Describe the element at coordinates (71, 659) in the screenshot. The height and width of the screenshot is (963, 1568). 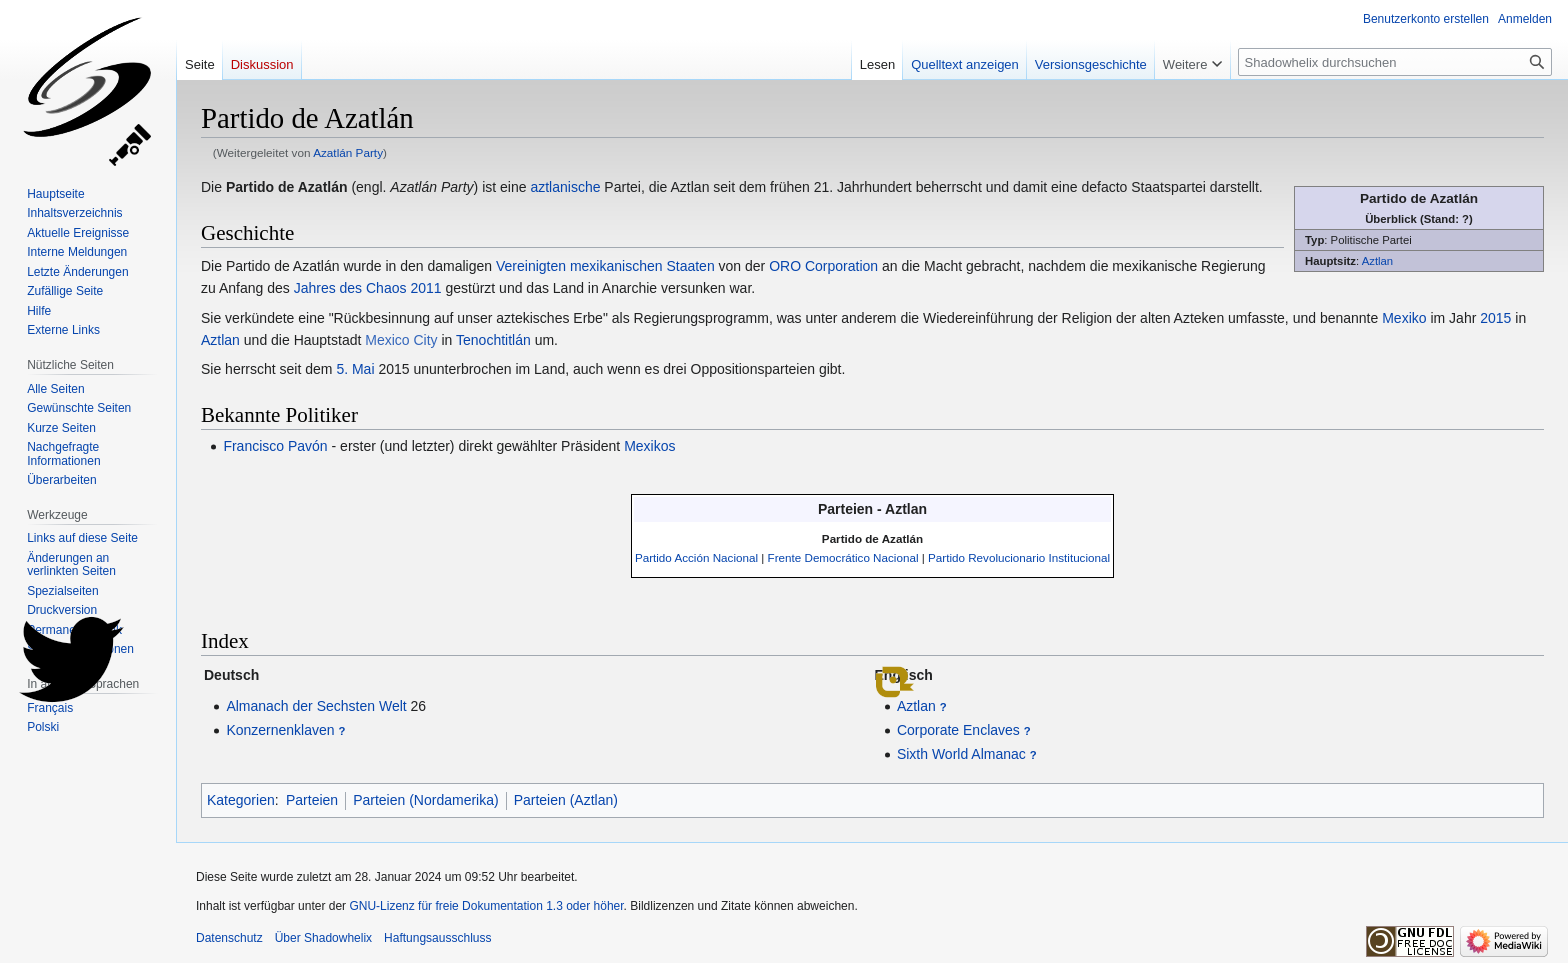
I see `share to twitter` at that location.